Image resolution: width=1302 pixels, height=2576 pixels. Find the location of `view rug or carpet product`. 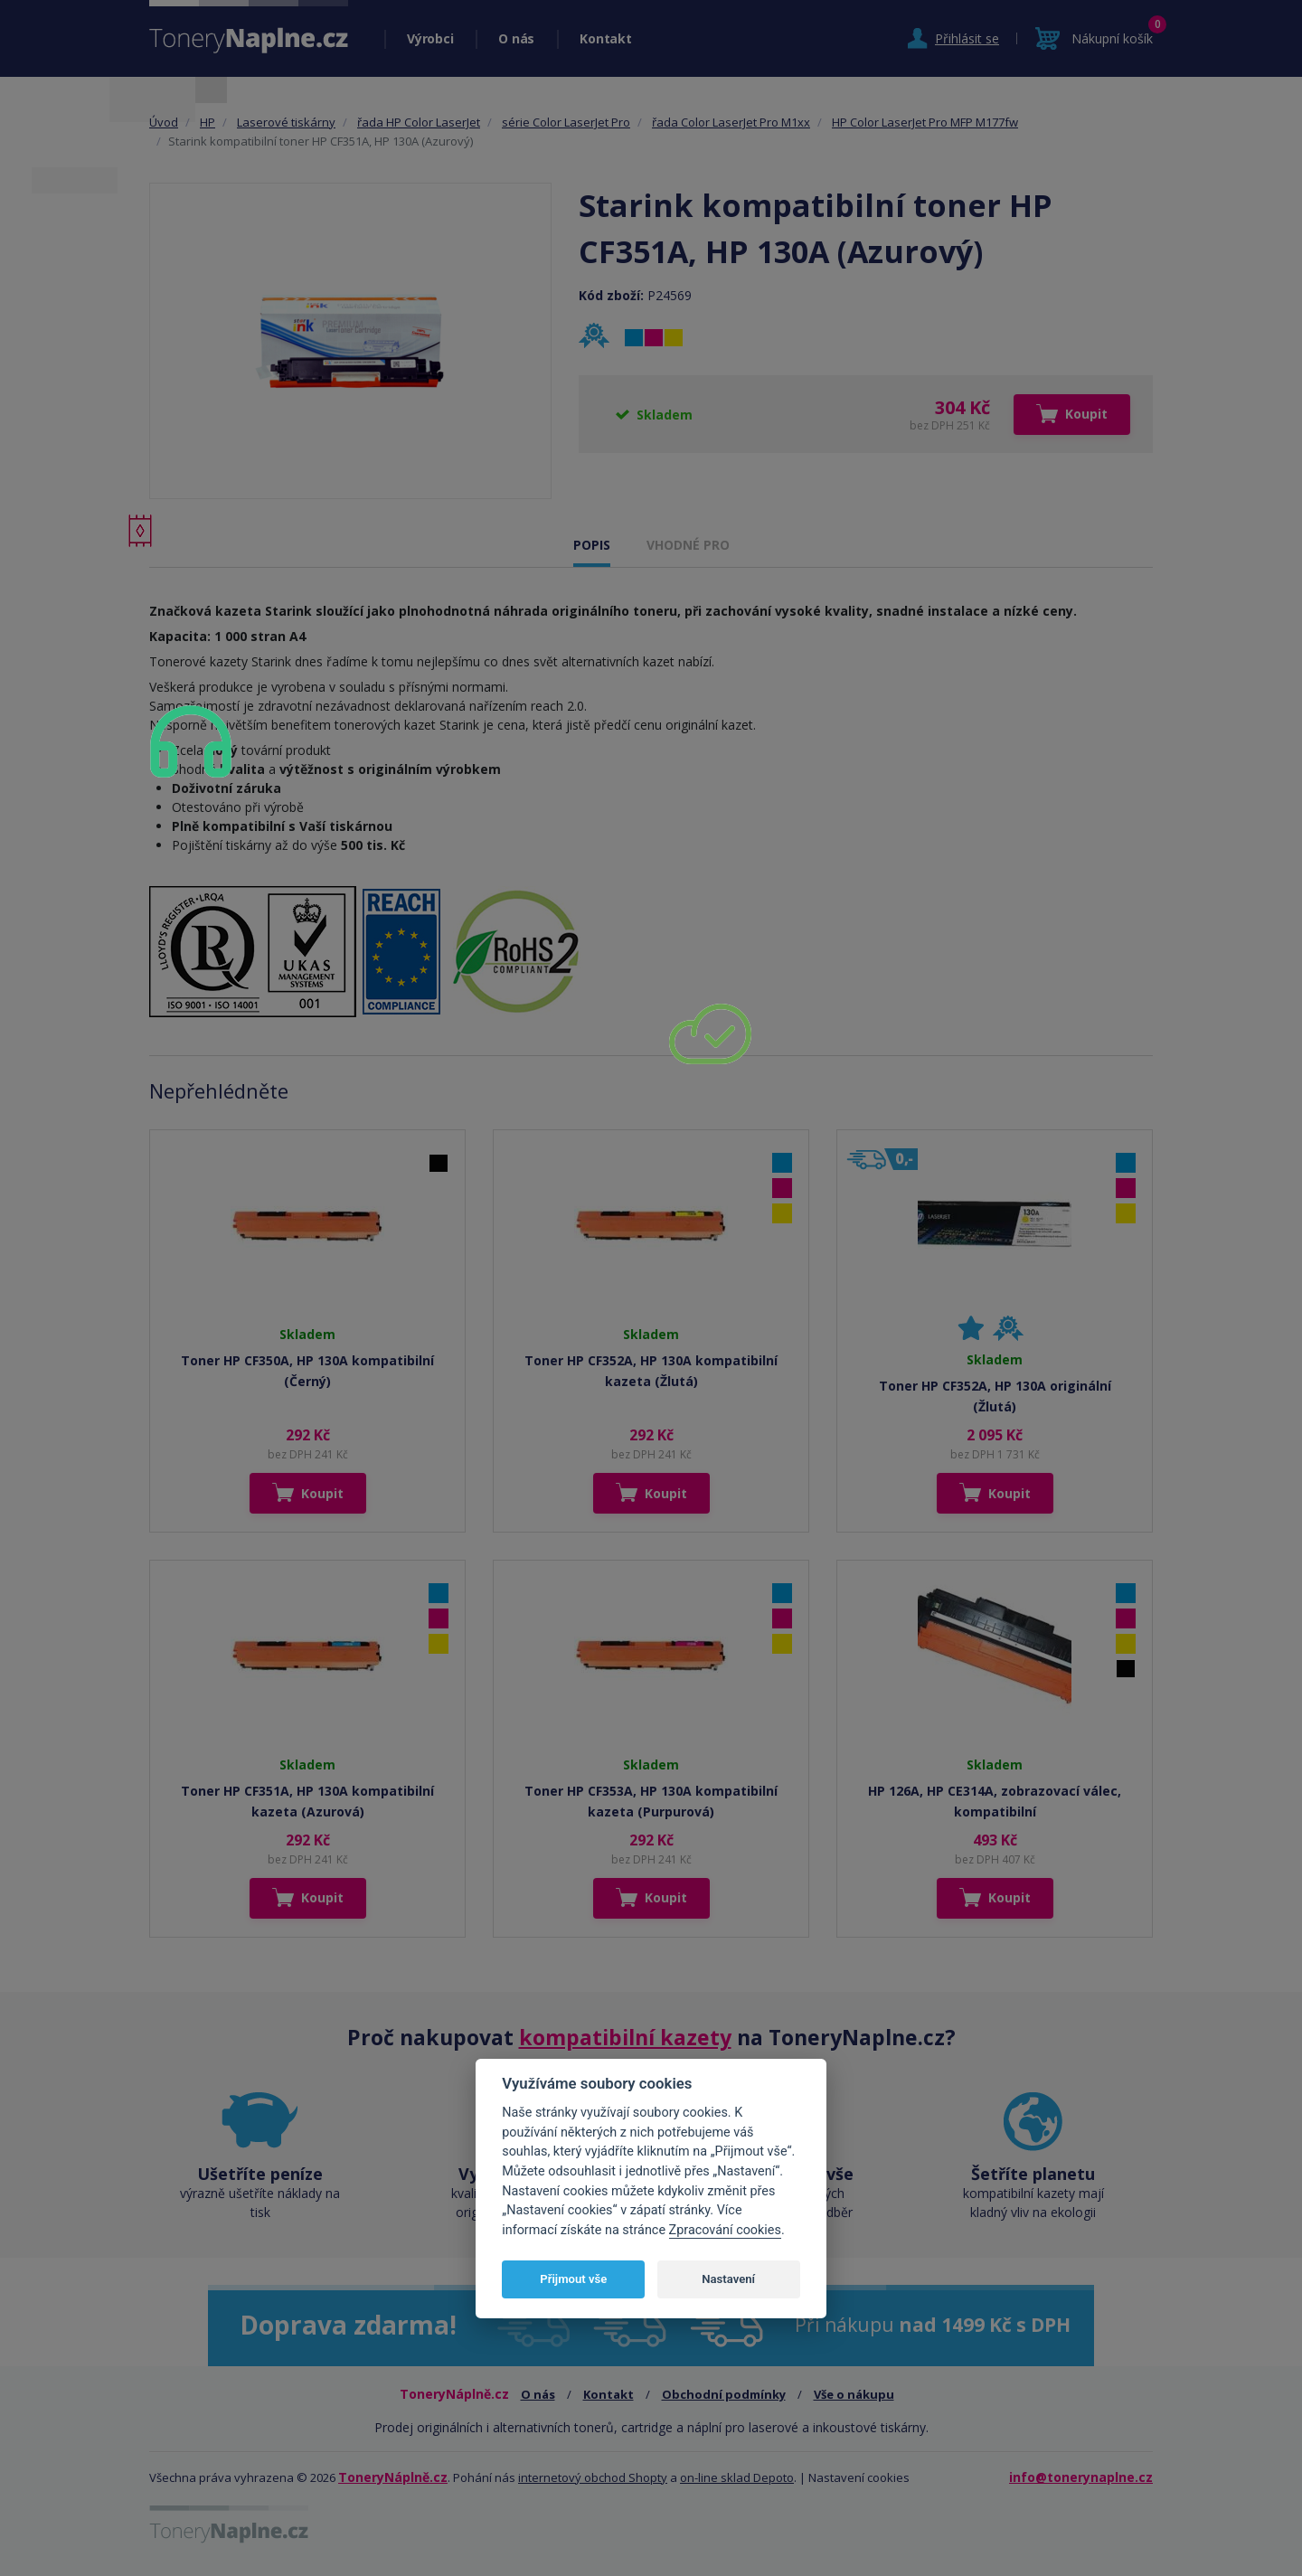

view rug or carpet product is located at coordinates (140, 531).